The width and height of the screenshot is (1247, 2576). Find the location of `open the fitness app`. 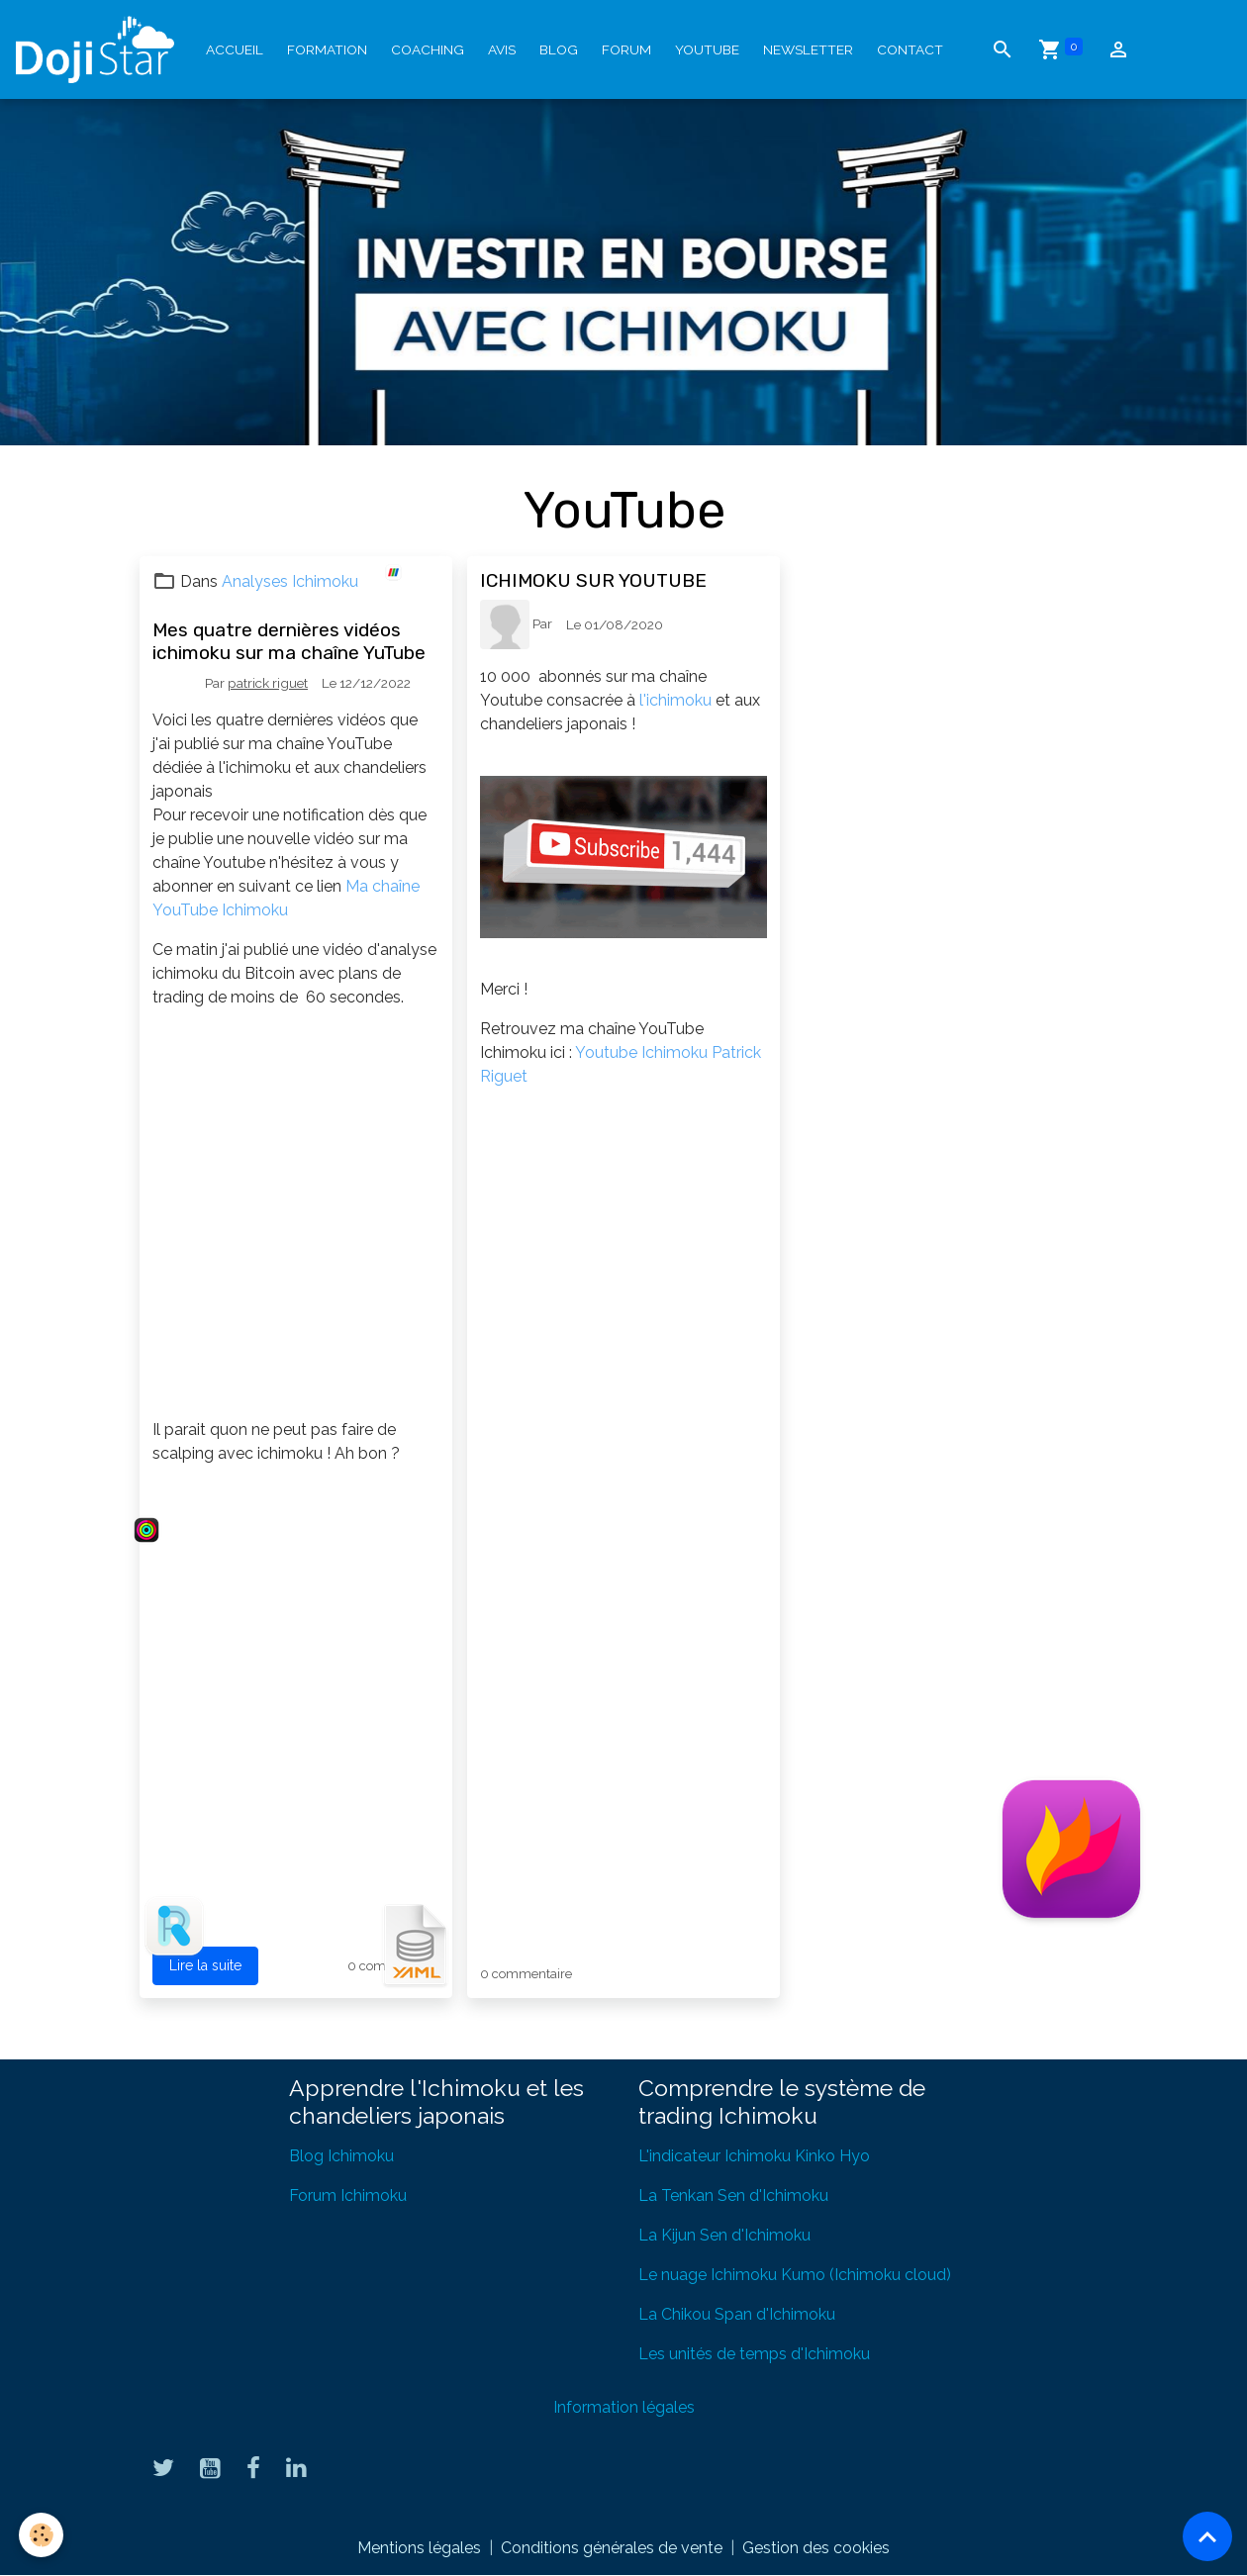

open the fitness app is located at coordinates (146, 1530).